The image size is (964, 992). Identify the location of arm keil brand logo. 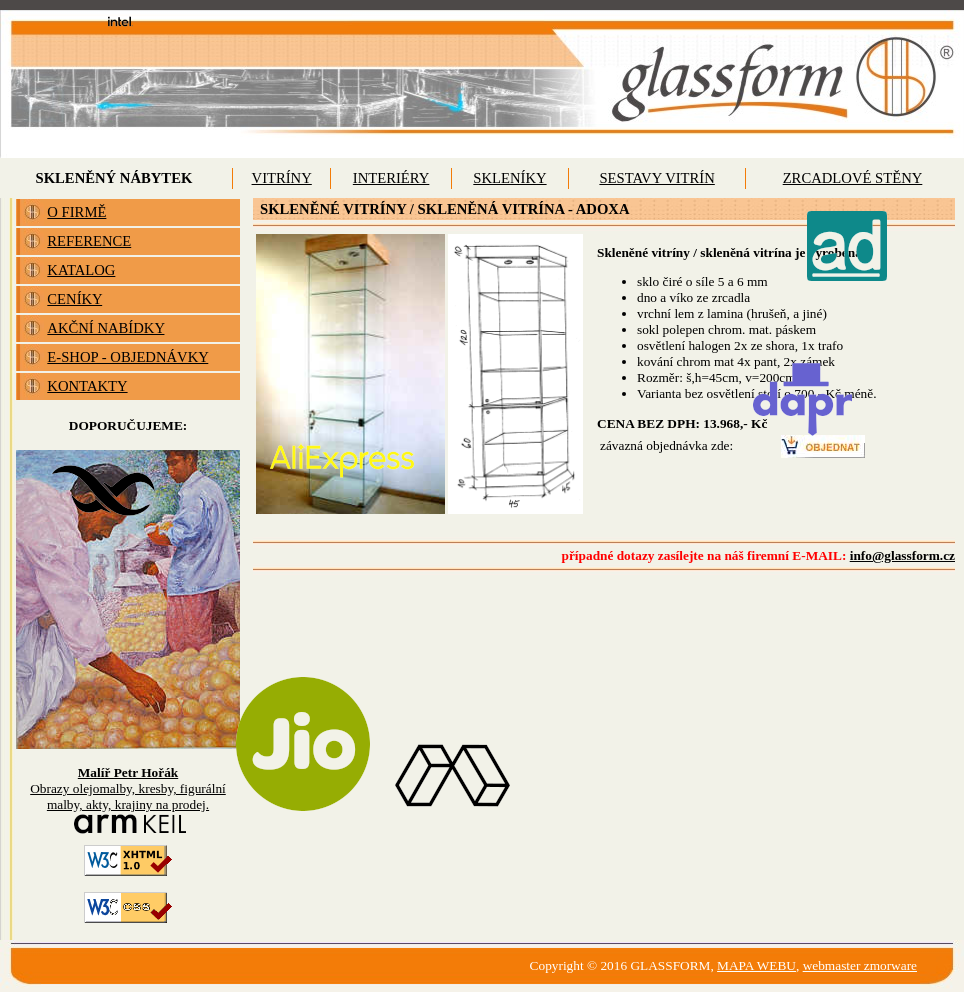
(130, 824).